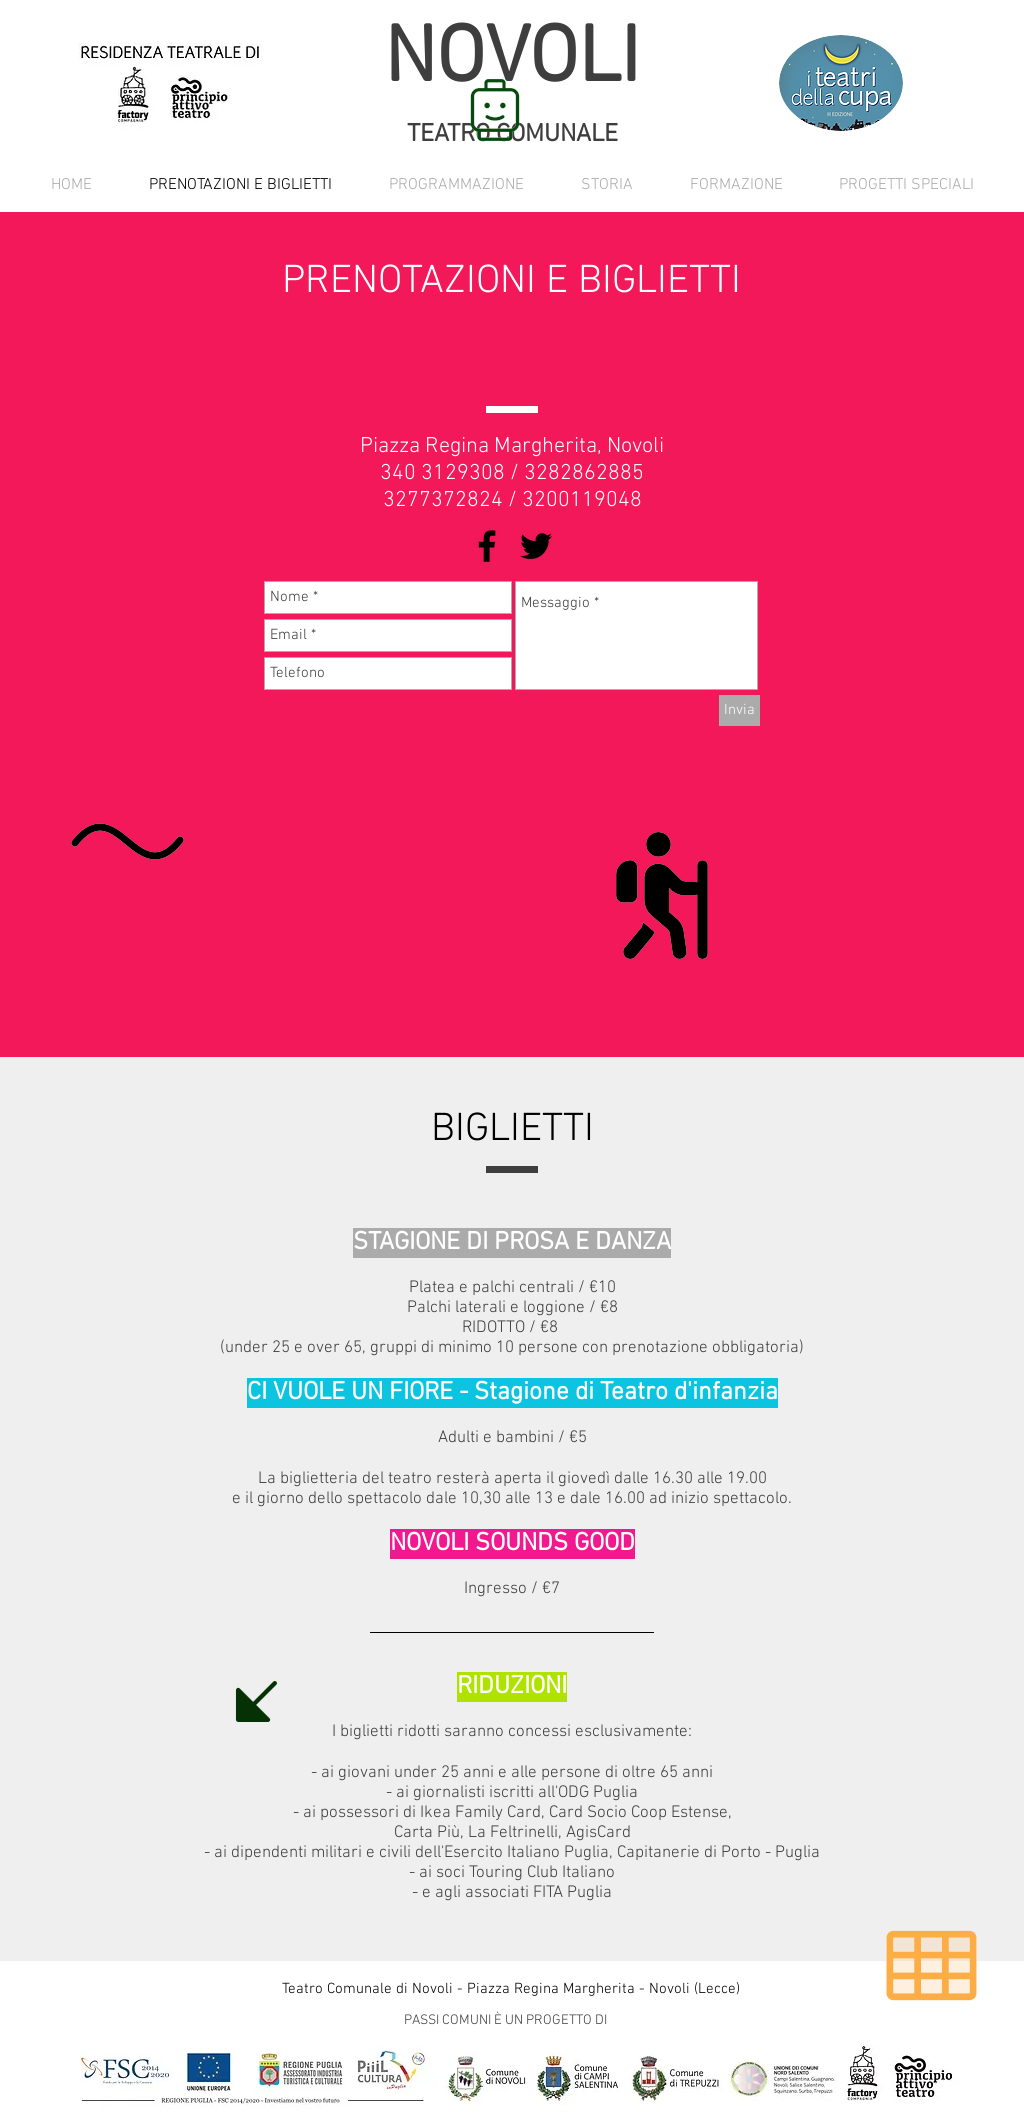 Image resolution: width=1024 pixels, height=2124 pixels. What do you see at coordinates (495, 110) in the screenshot?
I see `lego or building block themed feature` at bounding box center [495, 110].